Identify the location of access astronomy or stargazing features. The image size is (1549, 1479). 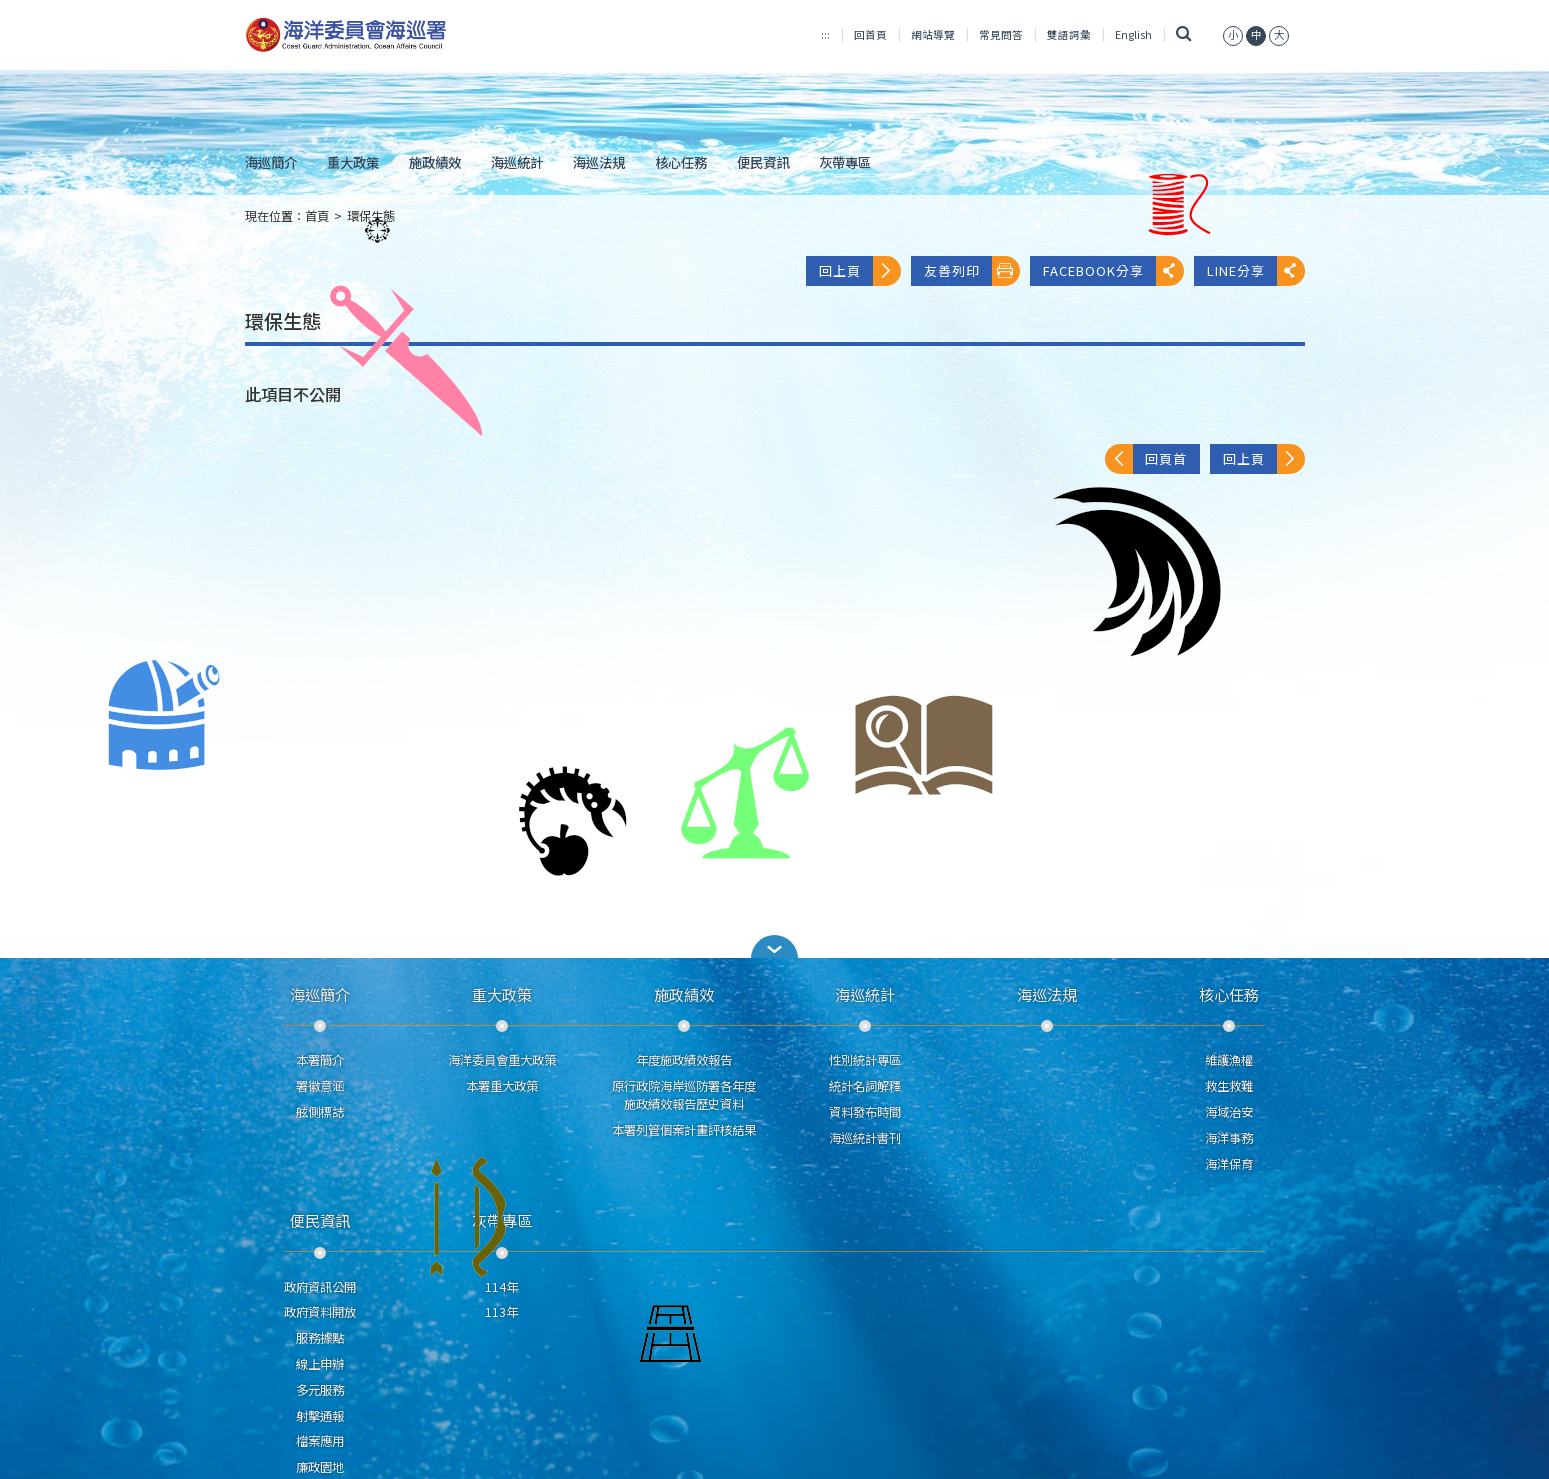
(165, 708).